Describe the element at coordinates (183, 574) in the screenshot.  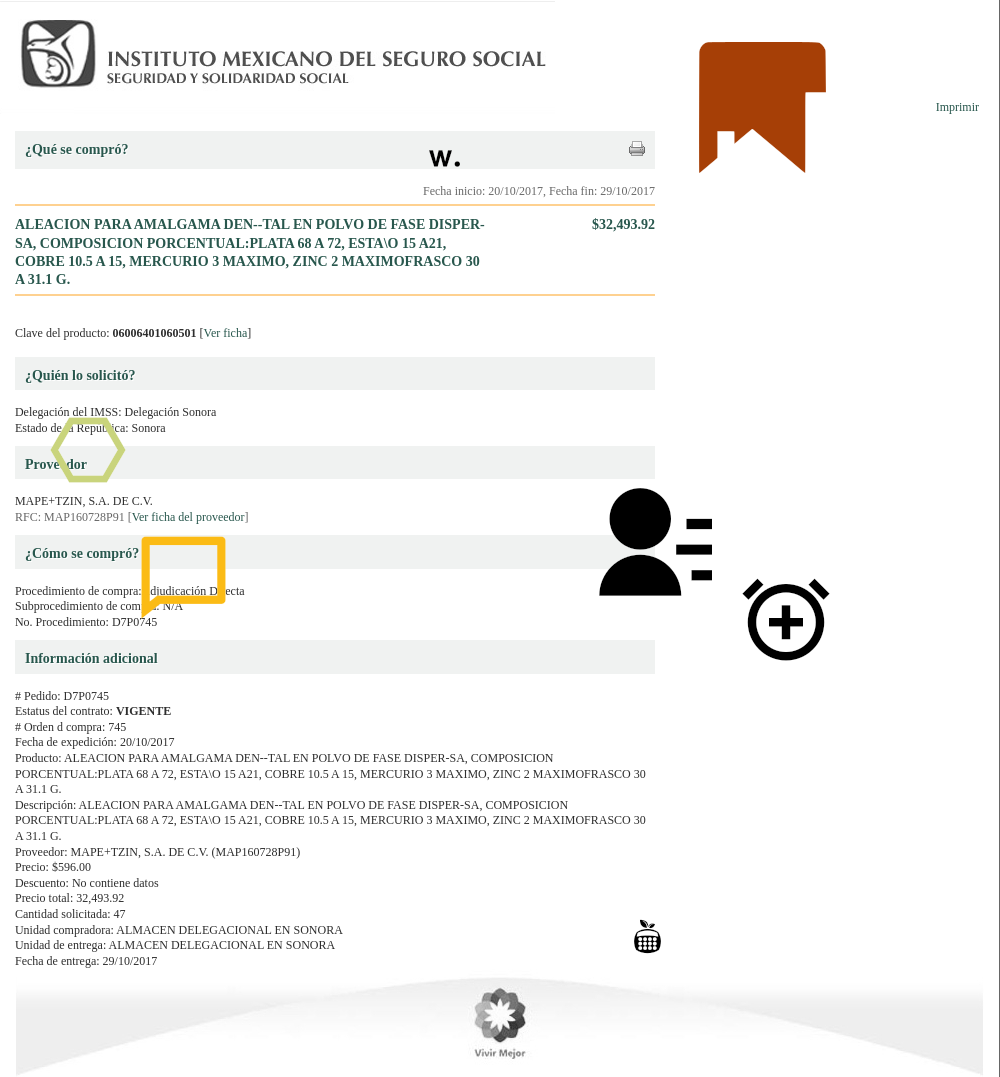
I see `open chat or messaging` at that location.